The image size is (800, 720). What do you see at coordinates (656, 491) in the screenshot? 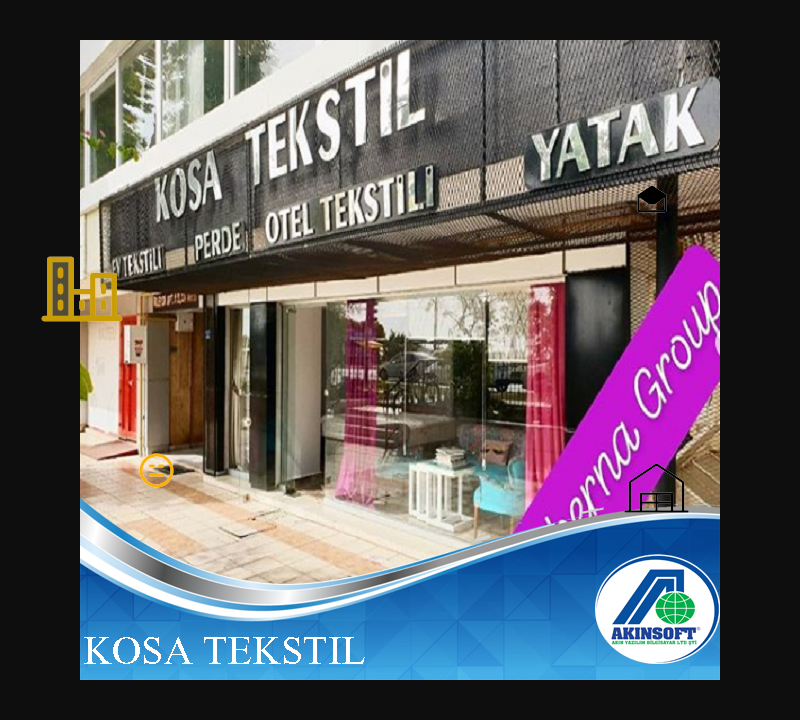
I see `access garage or parking controls` at bounding box center [656, 491].